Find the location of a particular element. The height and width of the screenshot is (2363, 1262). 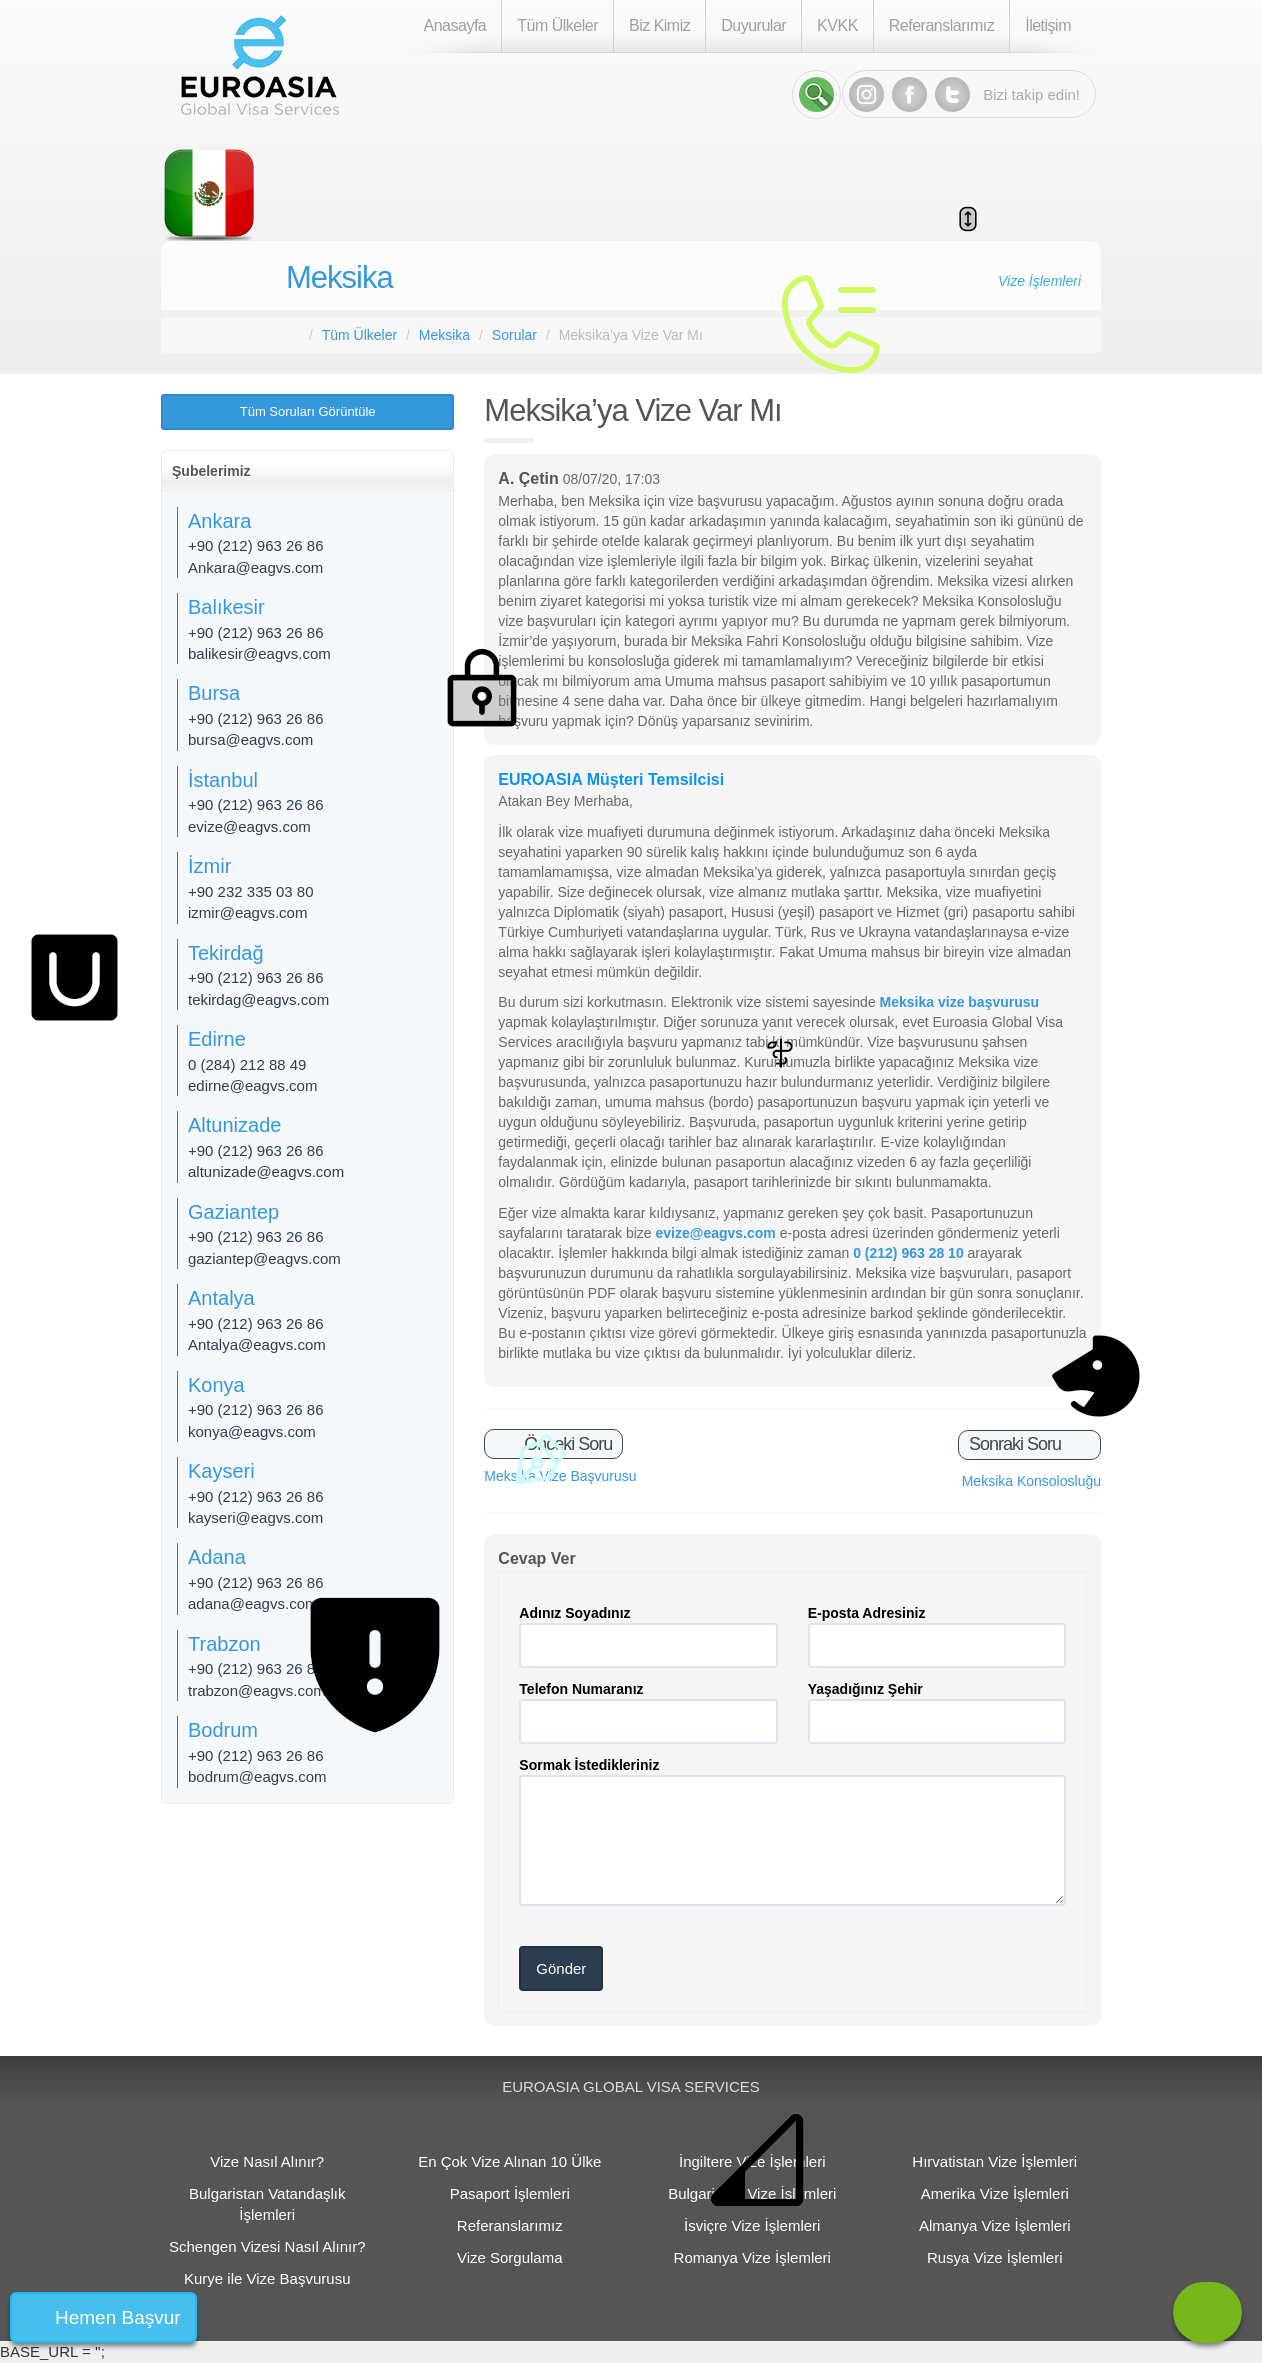

access health or medical services is located at coordinates (781, 1053).